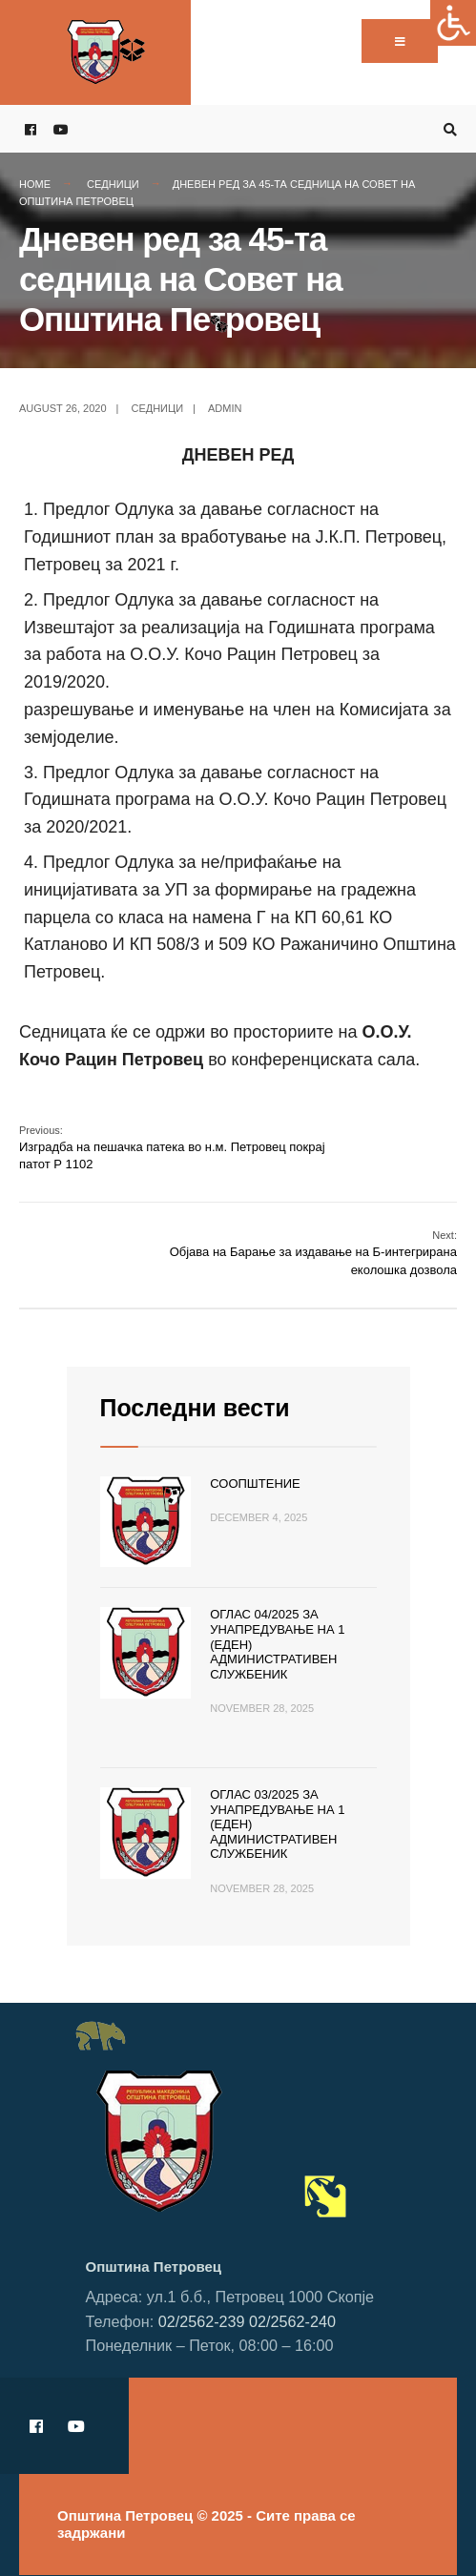 This screenshot has height=2576, width=476. I want to click on view package or shipping details, so click(132, 50).